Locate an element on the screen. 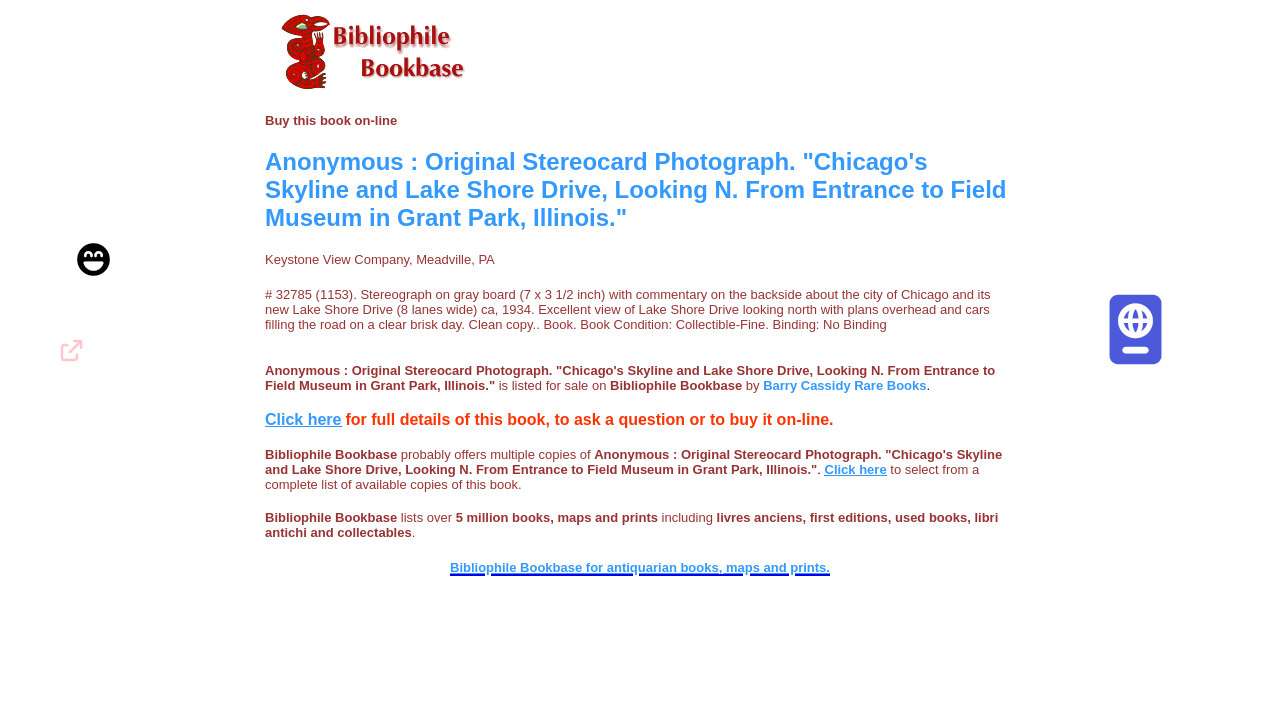  add a reaction to a message is located at coordinates (93, 259).